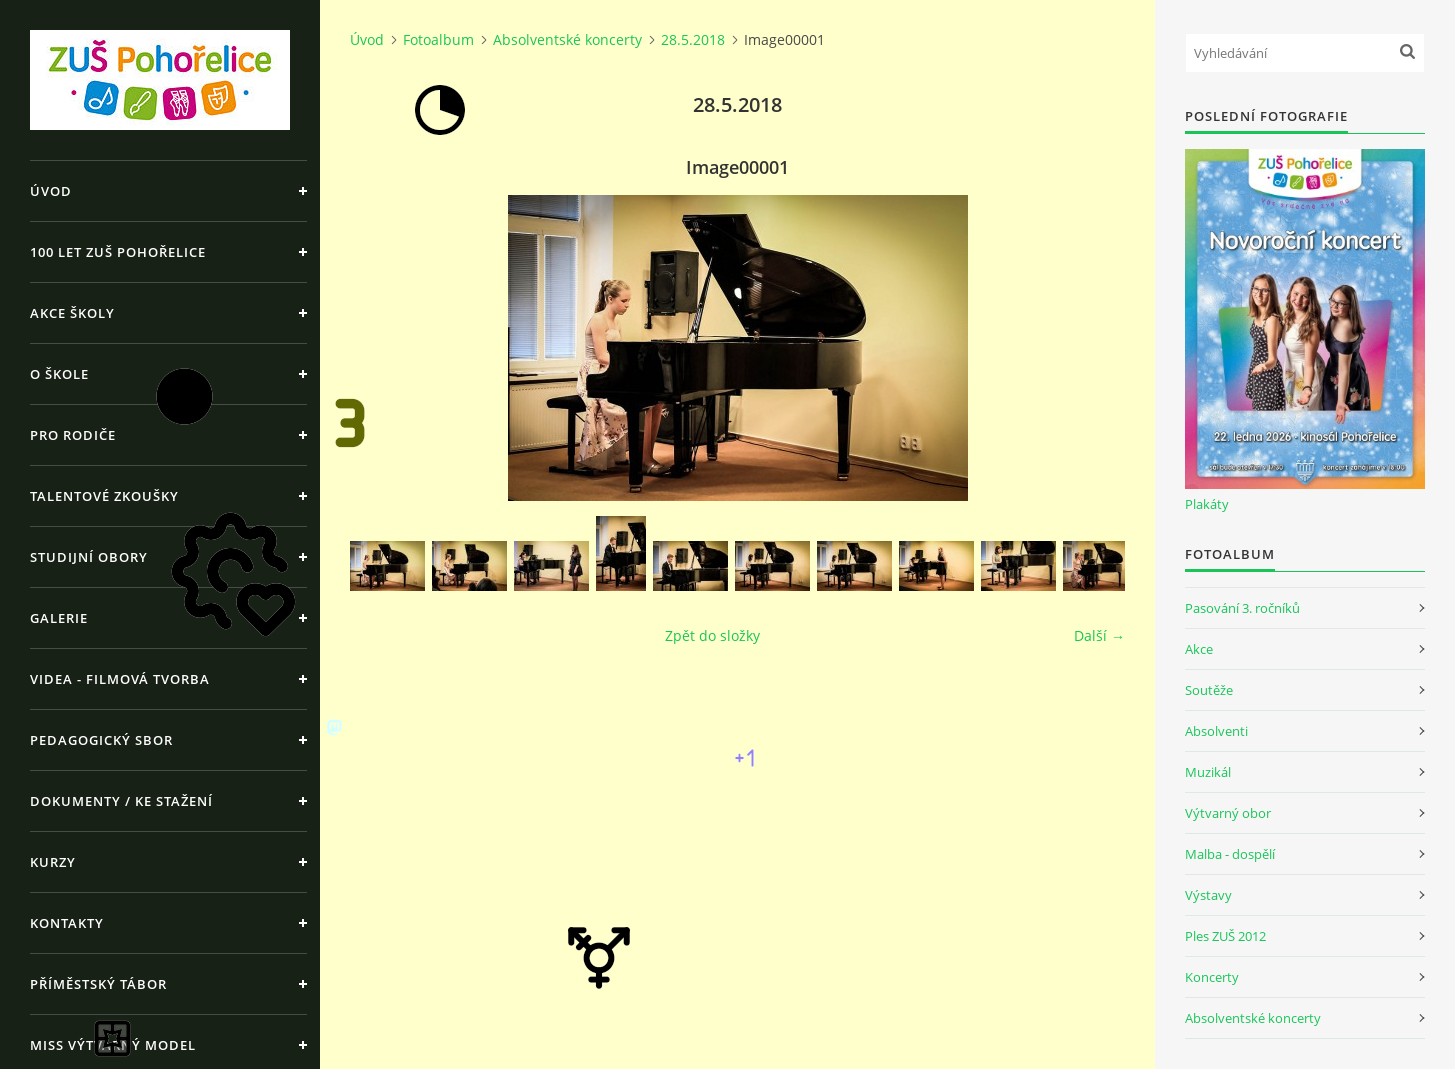  I want to click on select or mark an item, so click(184, 396).